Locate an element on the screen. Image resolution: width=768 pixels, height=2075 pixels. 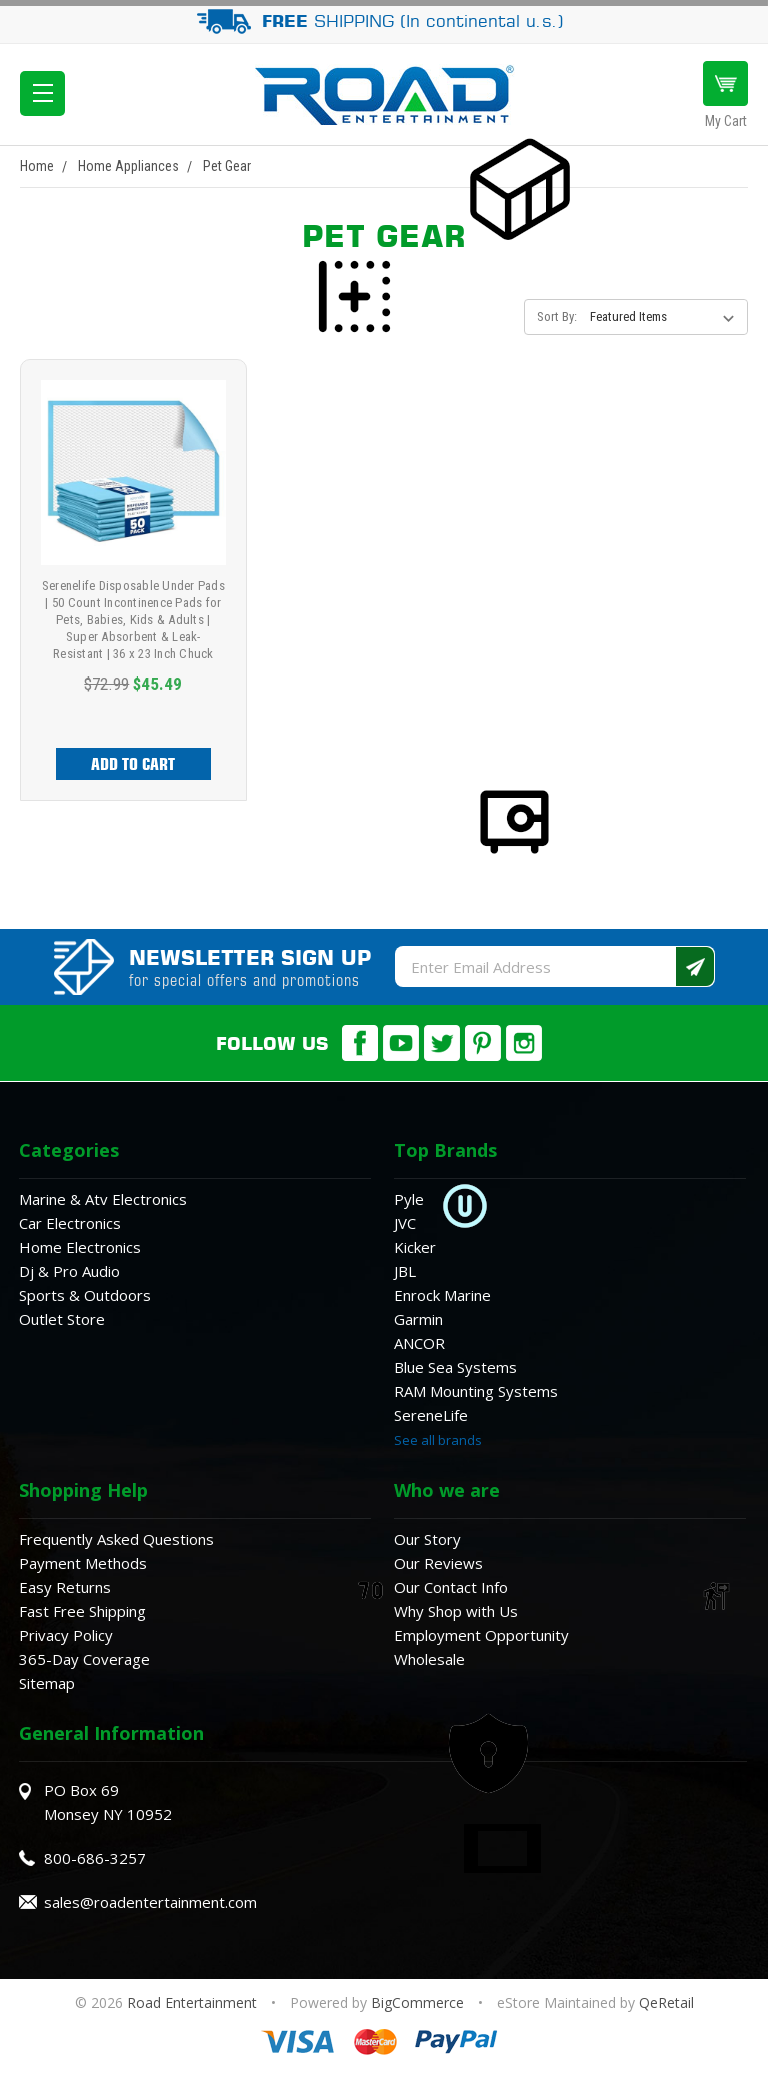
follow directional signage or wayfinding is located at coordinates (717, 1596).